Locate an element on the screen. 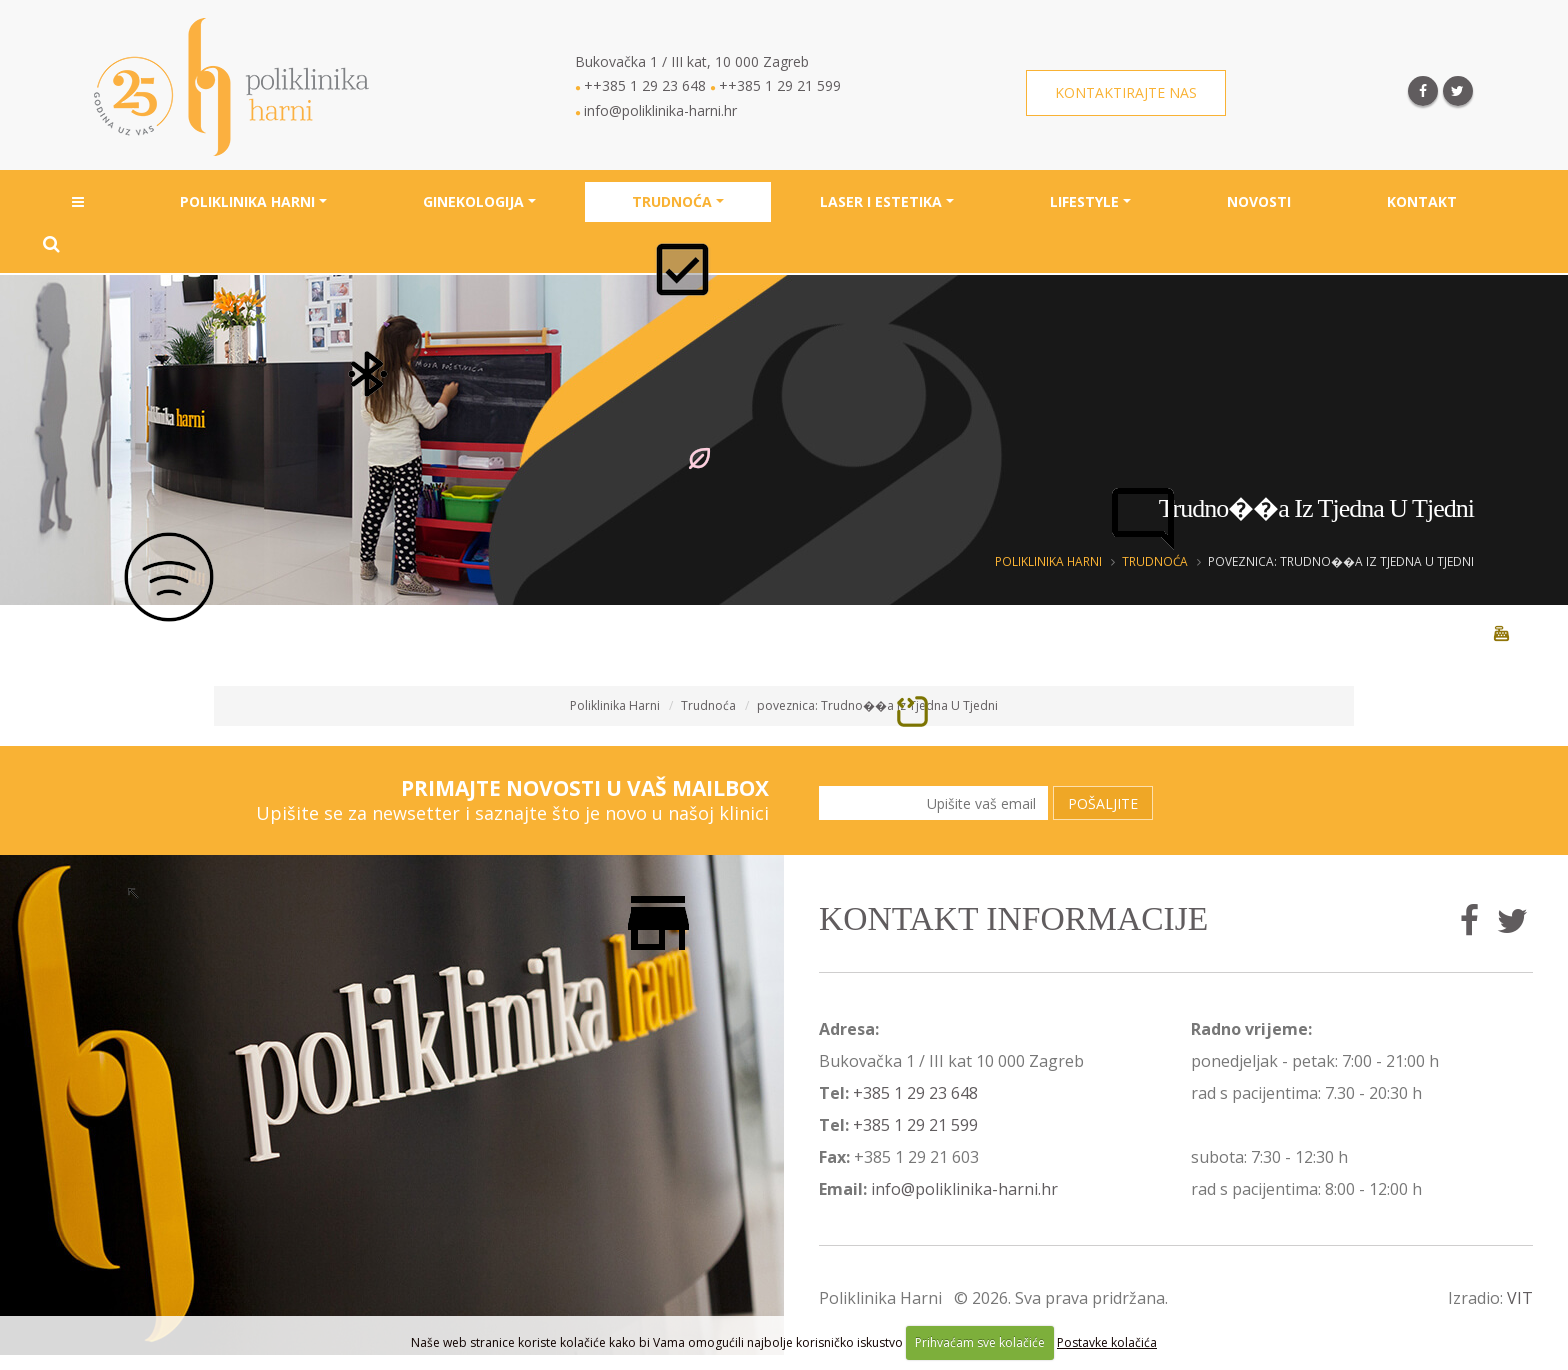 The height and width of the screenshot is (1370, 1568). open Spotify is located at coordinates (169, 577).